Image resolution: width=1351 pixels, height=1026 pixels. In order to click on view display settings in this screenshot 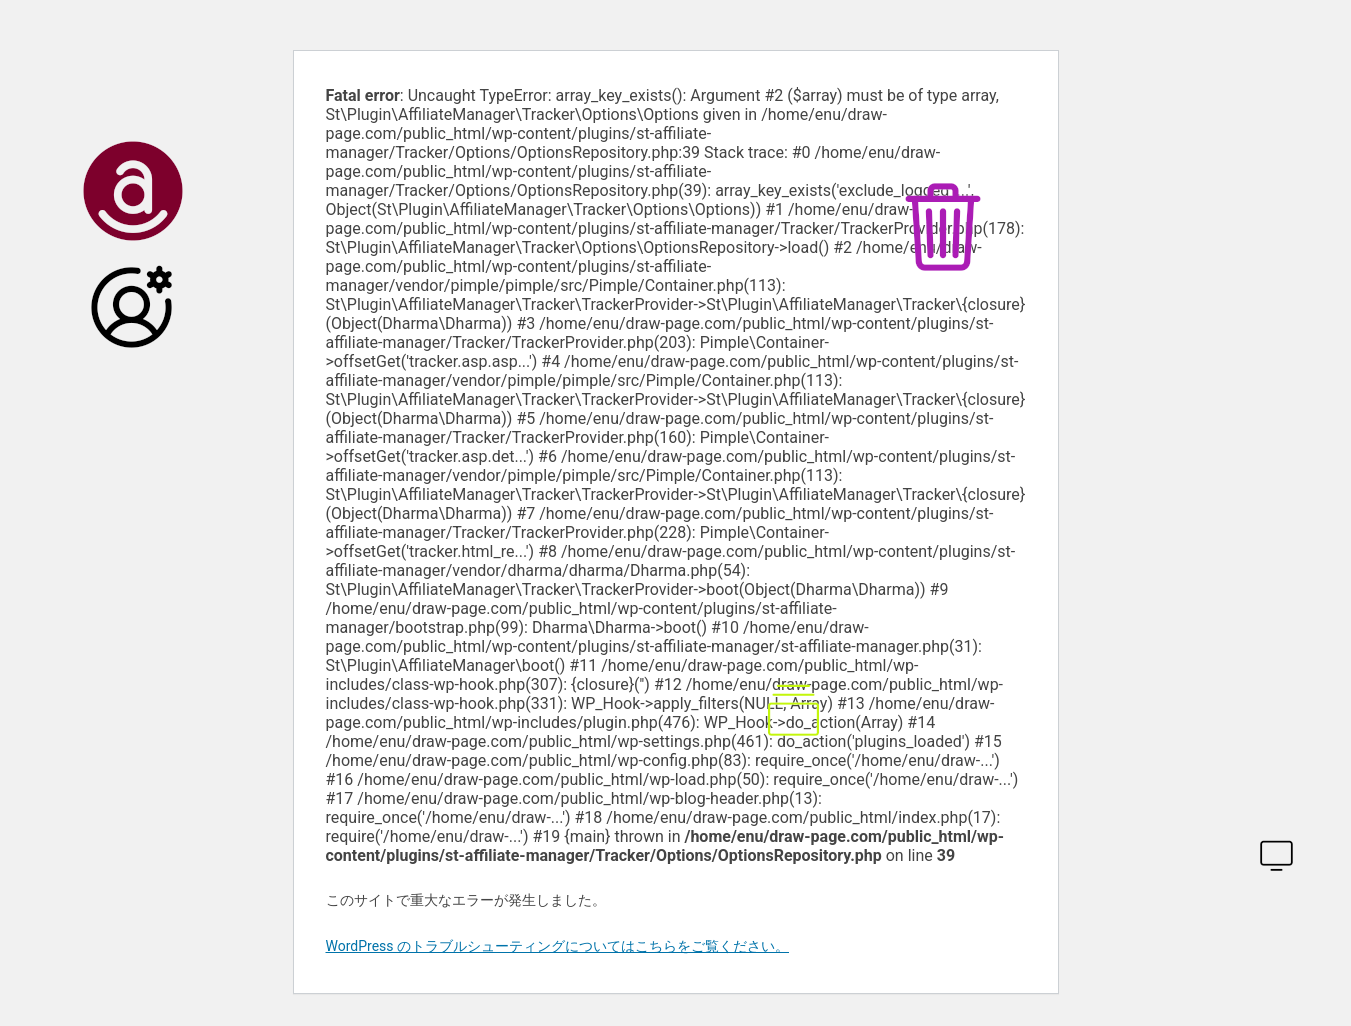, I will do `click(1276, 854)`.